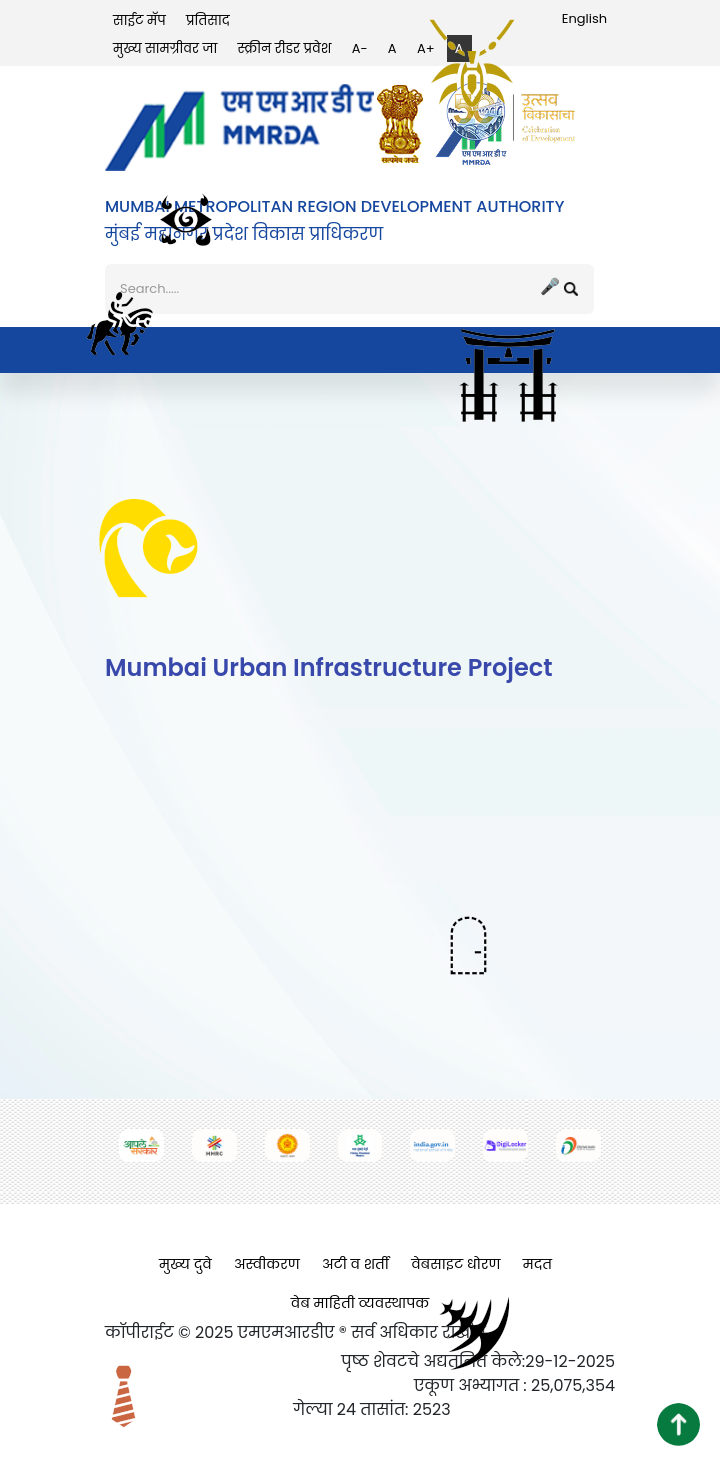  What do you see at coordinates (468, 945) in the screenshot?
I see `discover a hidden passage or secret area` at bounding box center [468, 945].